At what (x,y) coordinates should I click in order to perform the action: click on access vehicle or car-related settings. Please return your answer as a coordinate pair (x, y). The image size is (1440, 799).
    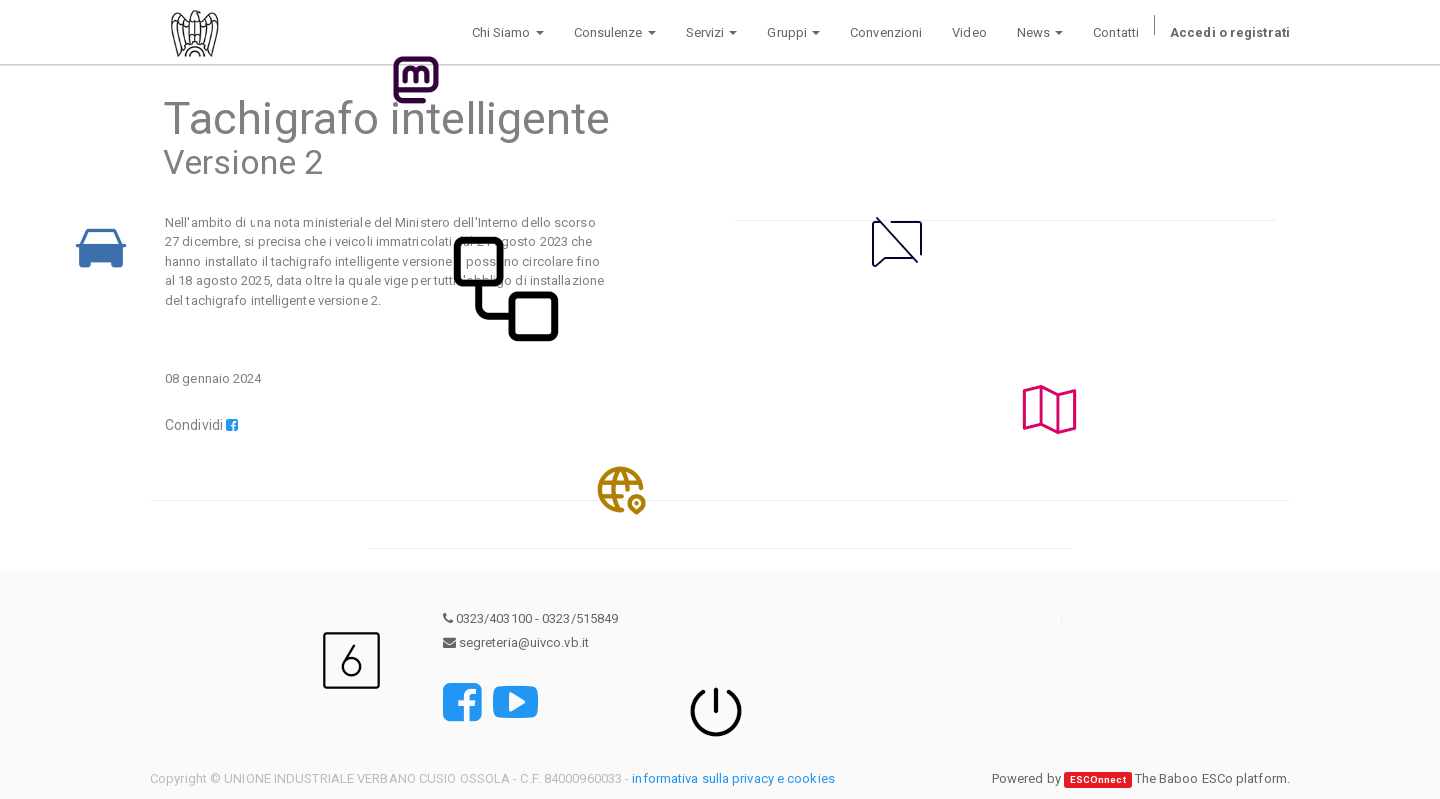
    Looking at the image, I should click on (101, 249).